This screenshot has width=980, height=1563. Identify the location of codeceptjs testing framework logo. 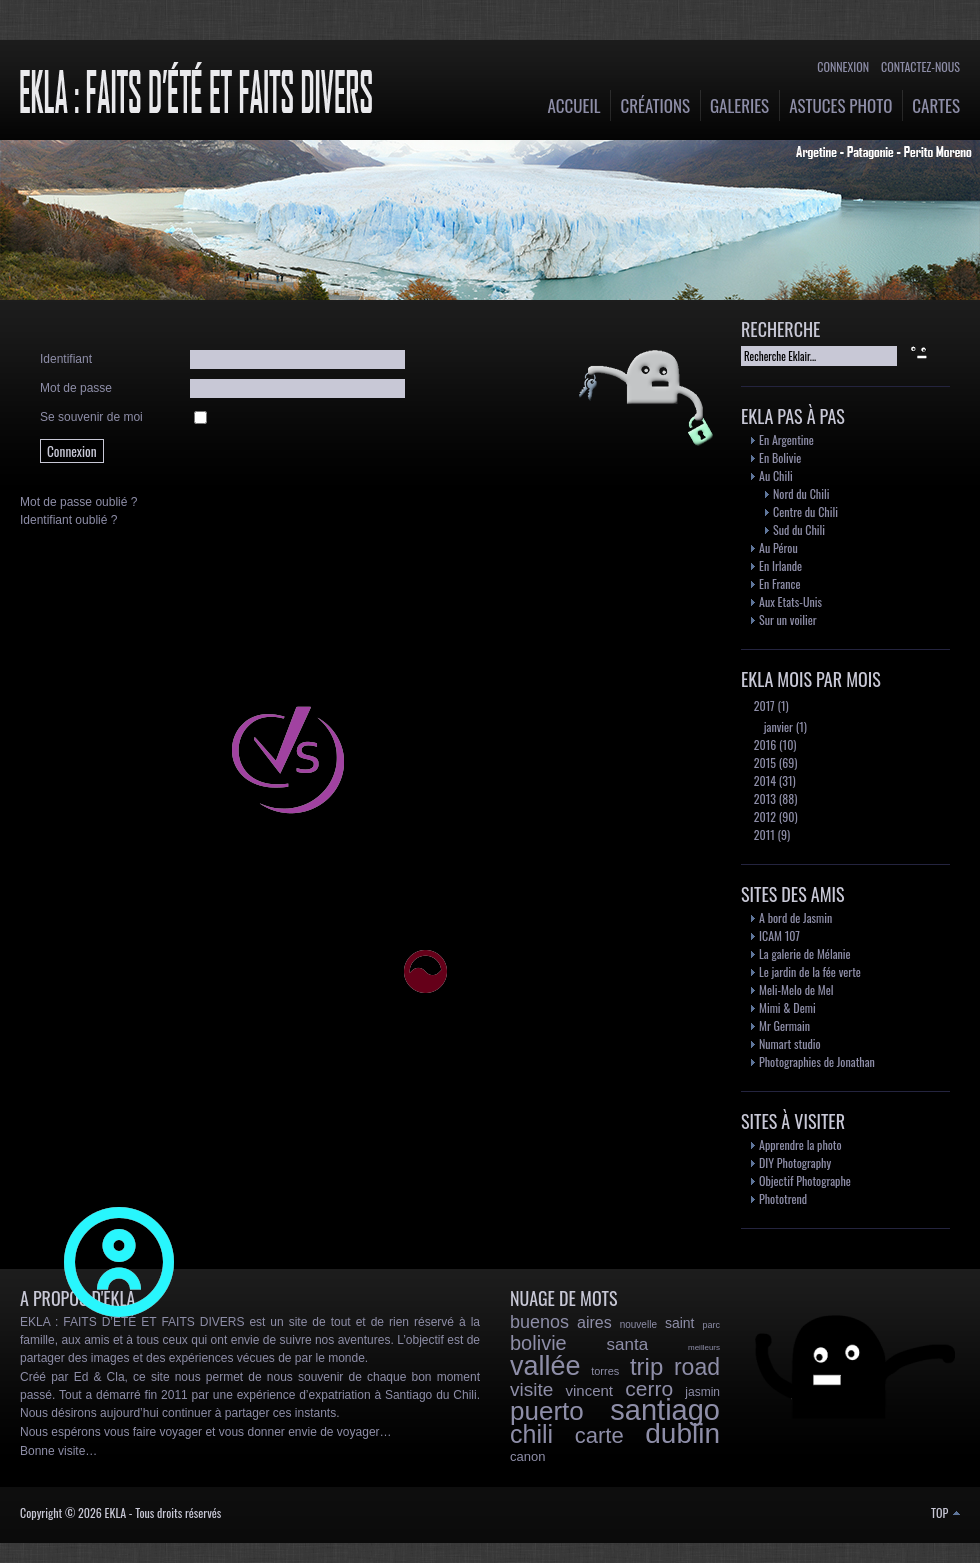
(288, 760).